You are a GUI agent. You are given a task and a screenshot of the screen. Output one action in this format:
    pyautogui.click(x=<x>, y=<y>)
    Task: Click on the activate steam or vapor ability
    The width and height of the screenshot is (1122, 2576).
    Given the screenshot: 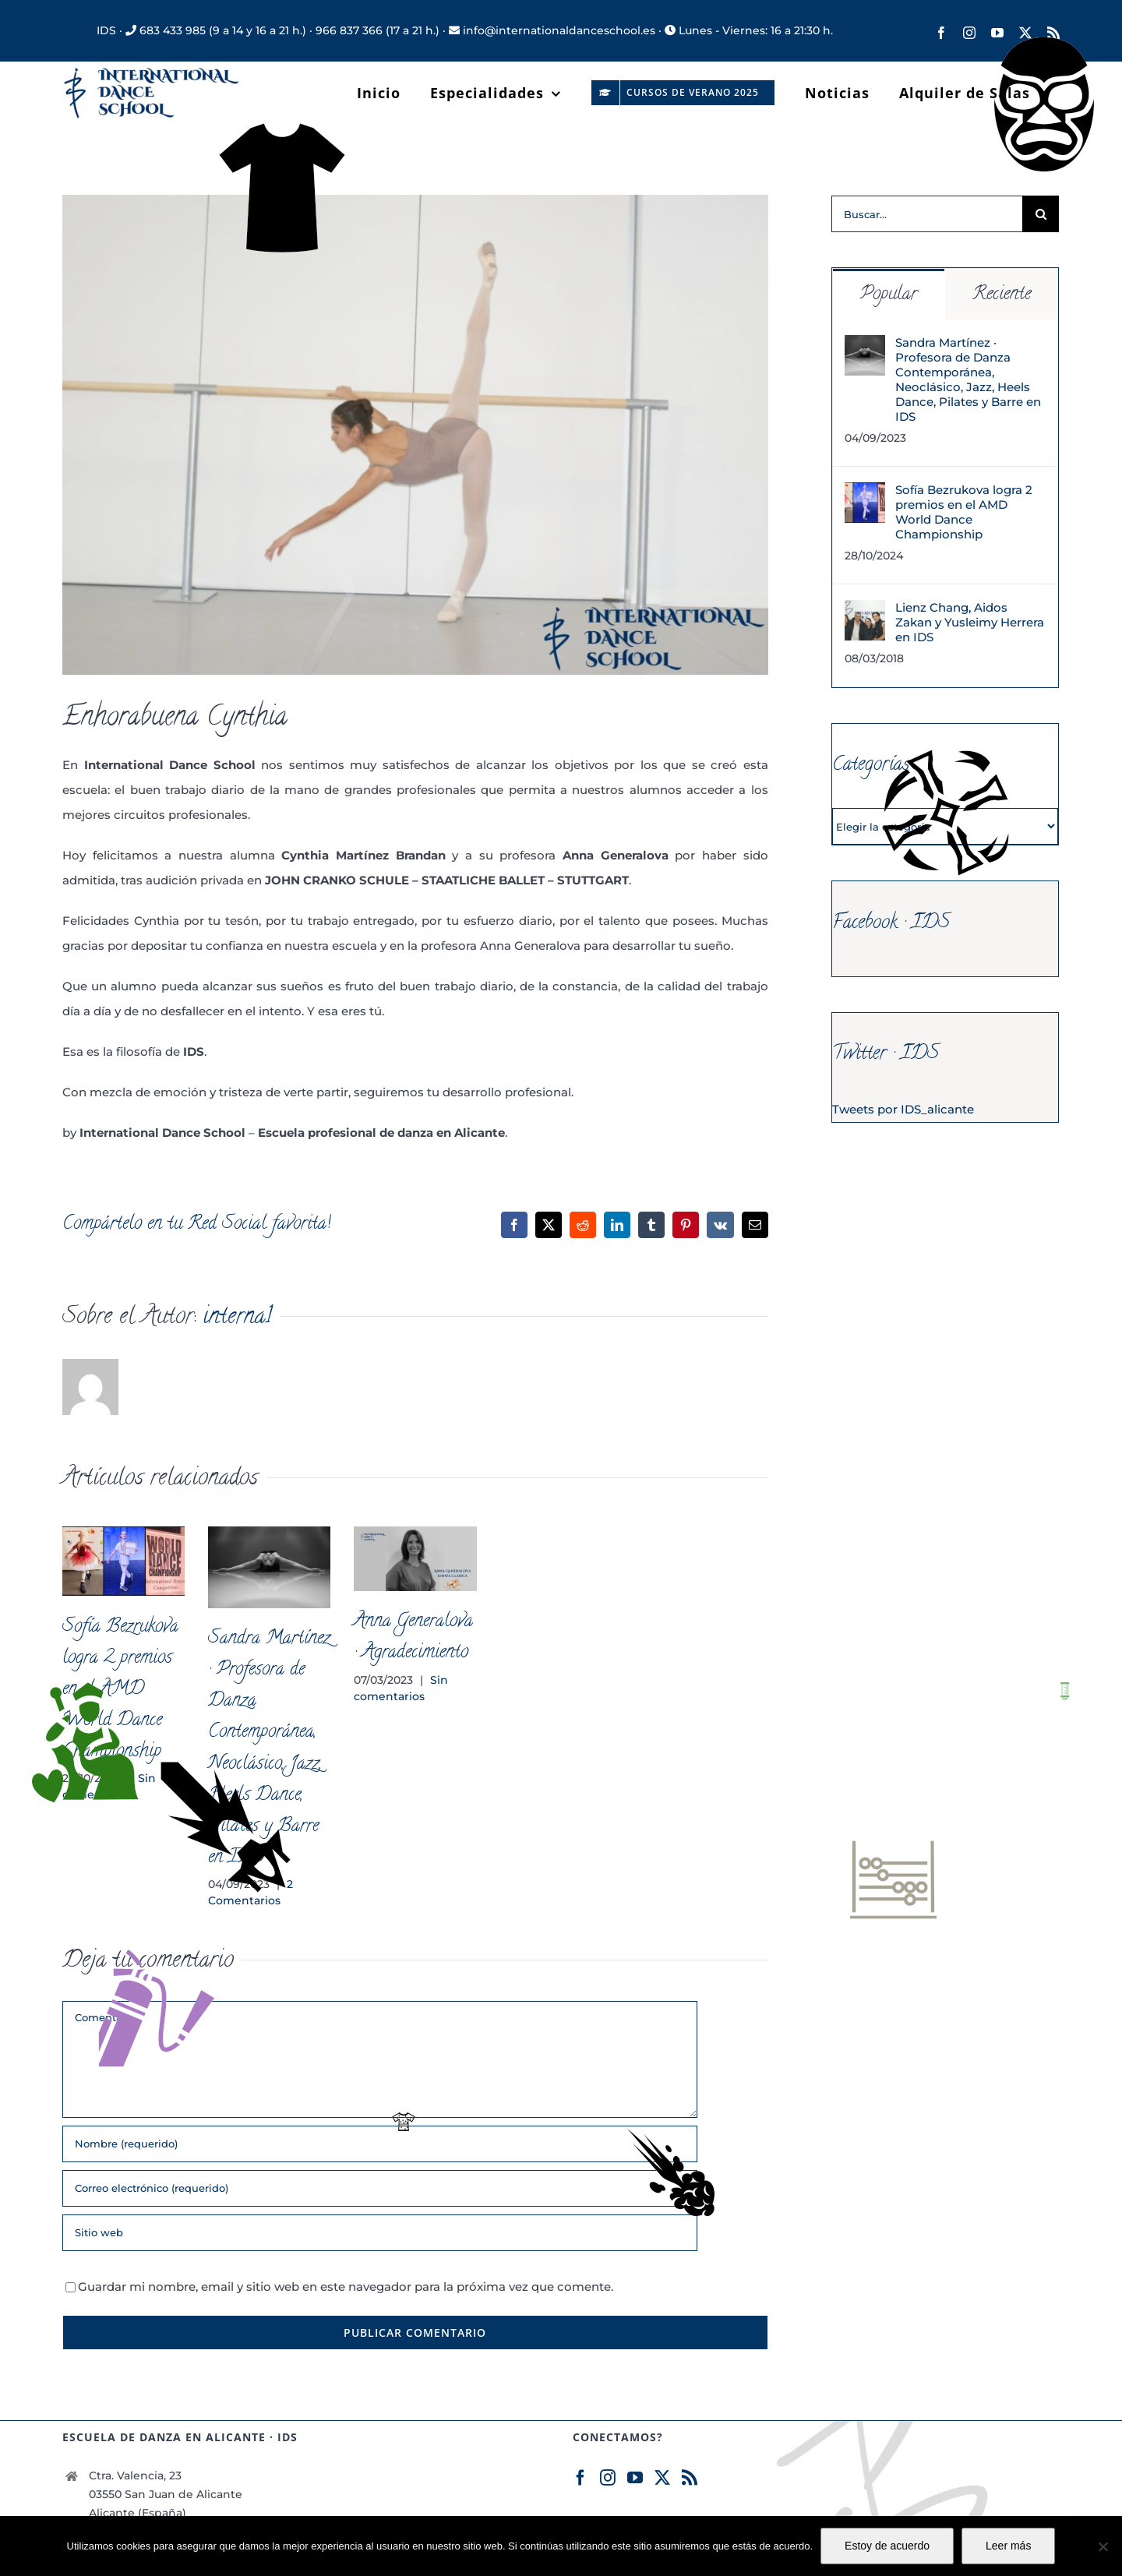 What is the action you would take?
    pyautogui.click(x=670, y=2172)
    